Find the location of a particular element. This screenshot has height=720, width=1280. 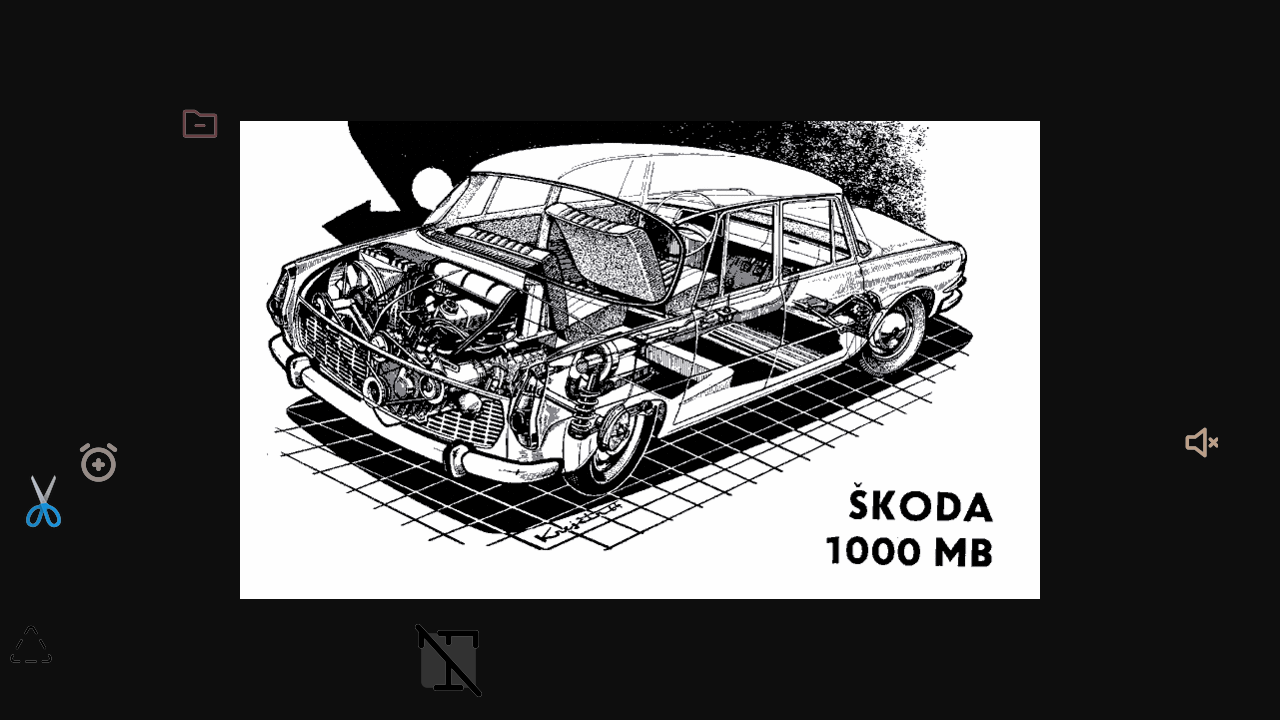

disable text formatting is located at coordinates (448, 660).